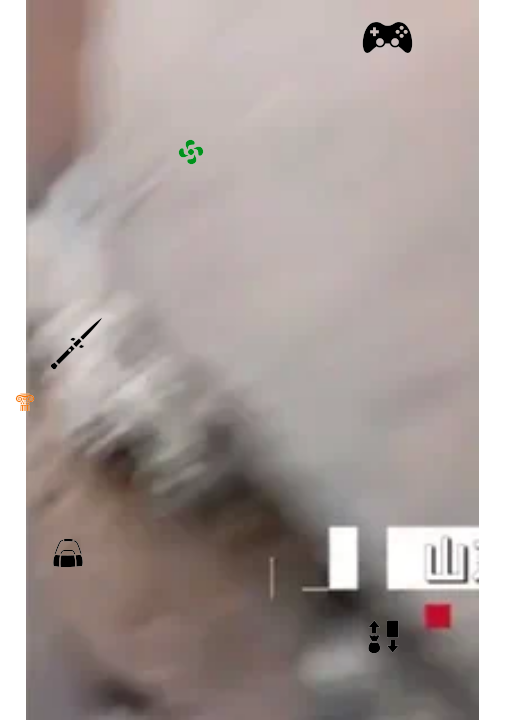  I want to click on view classical architecture or history content, so click(25, 402).